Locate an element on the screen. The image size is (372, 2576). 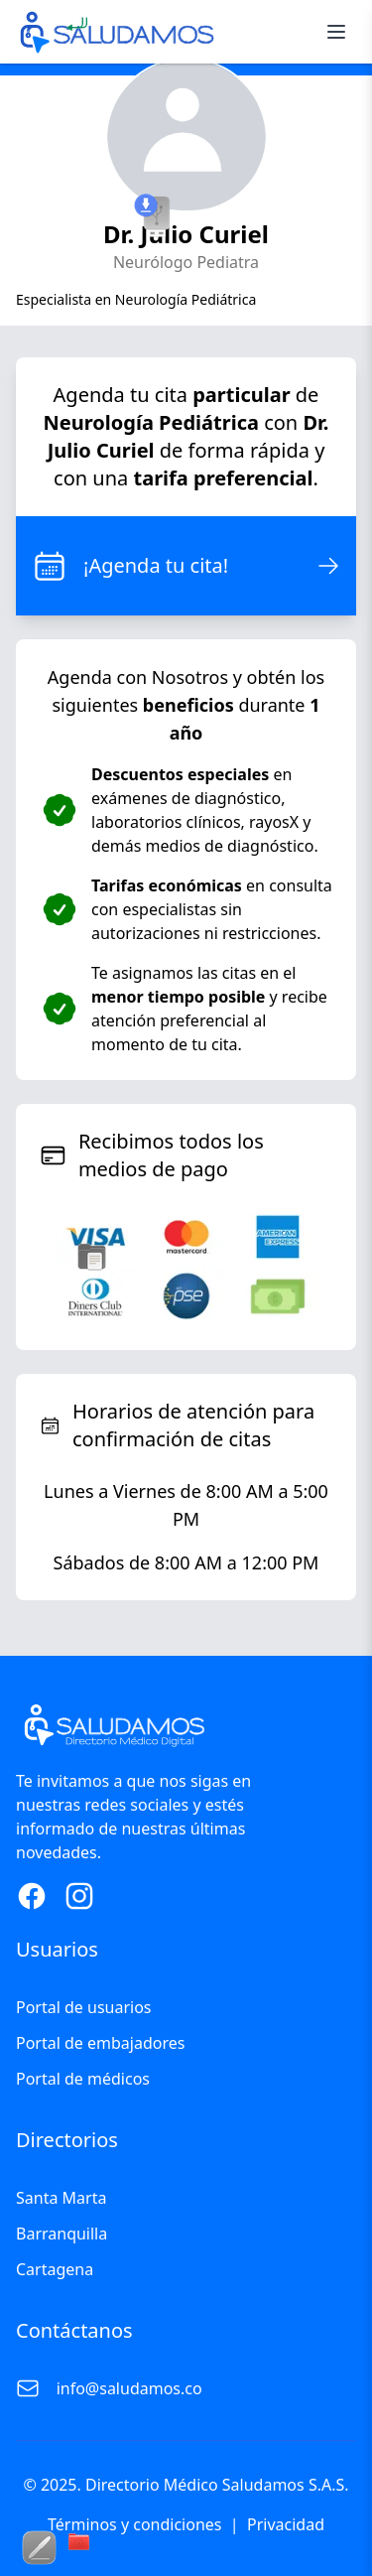
open Pages for document editing is located at coordinates (39, 2547).